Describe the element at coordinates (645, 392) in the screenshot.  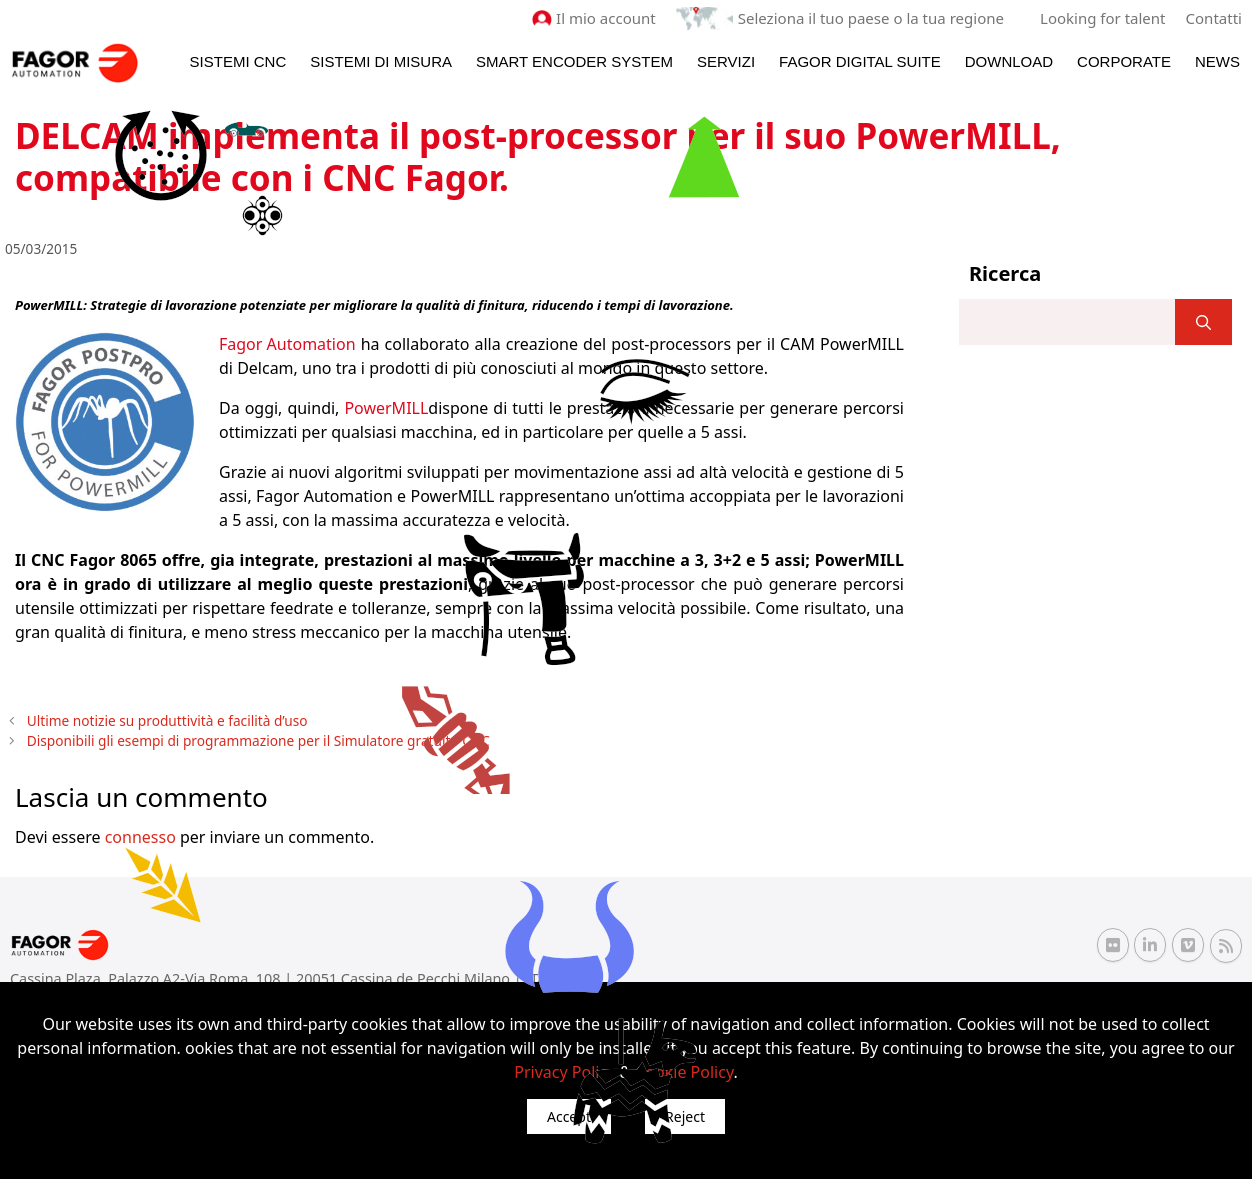
I see `access beauty or makeup settings` at that location.